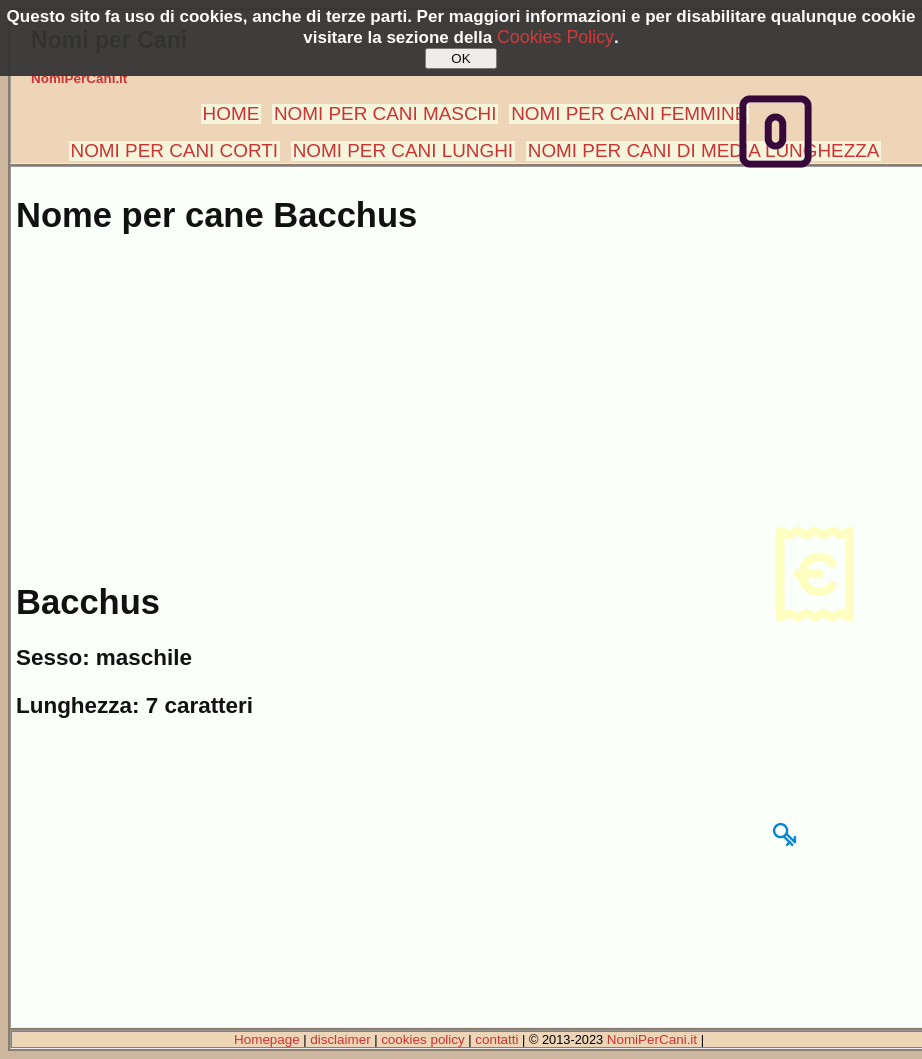  I want to click on select intergender or non-binary gender option, so click(784, 834).